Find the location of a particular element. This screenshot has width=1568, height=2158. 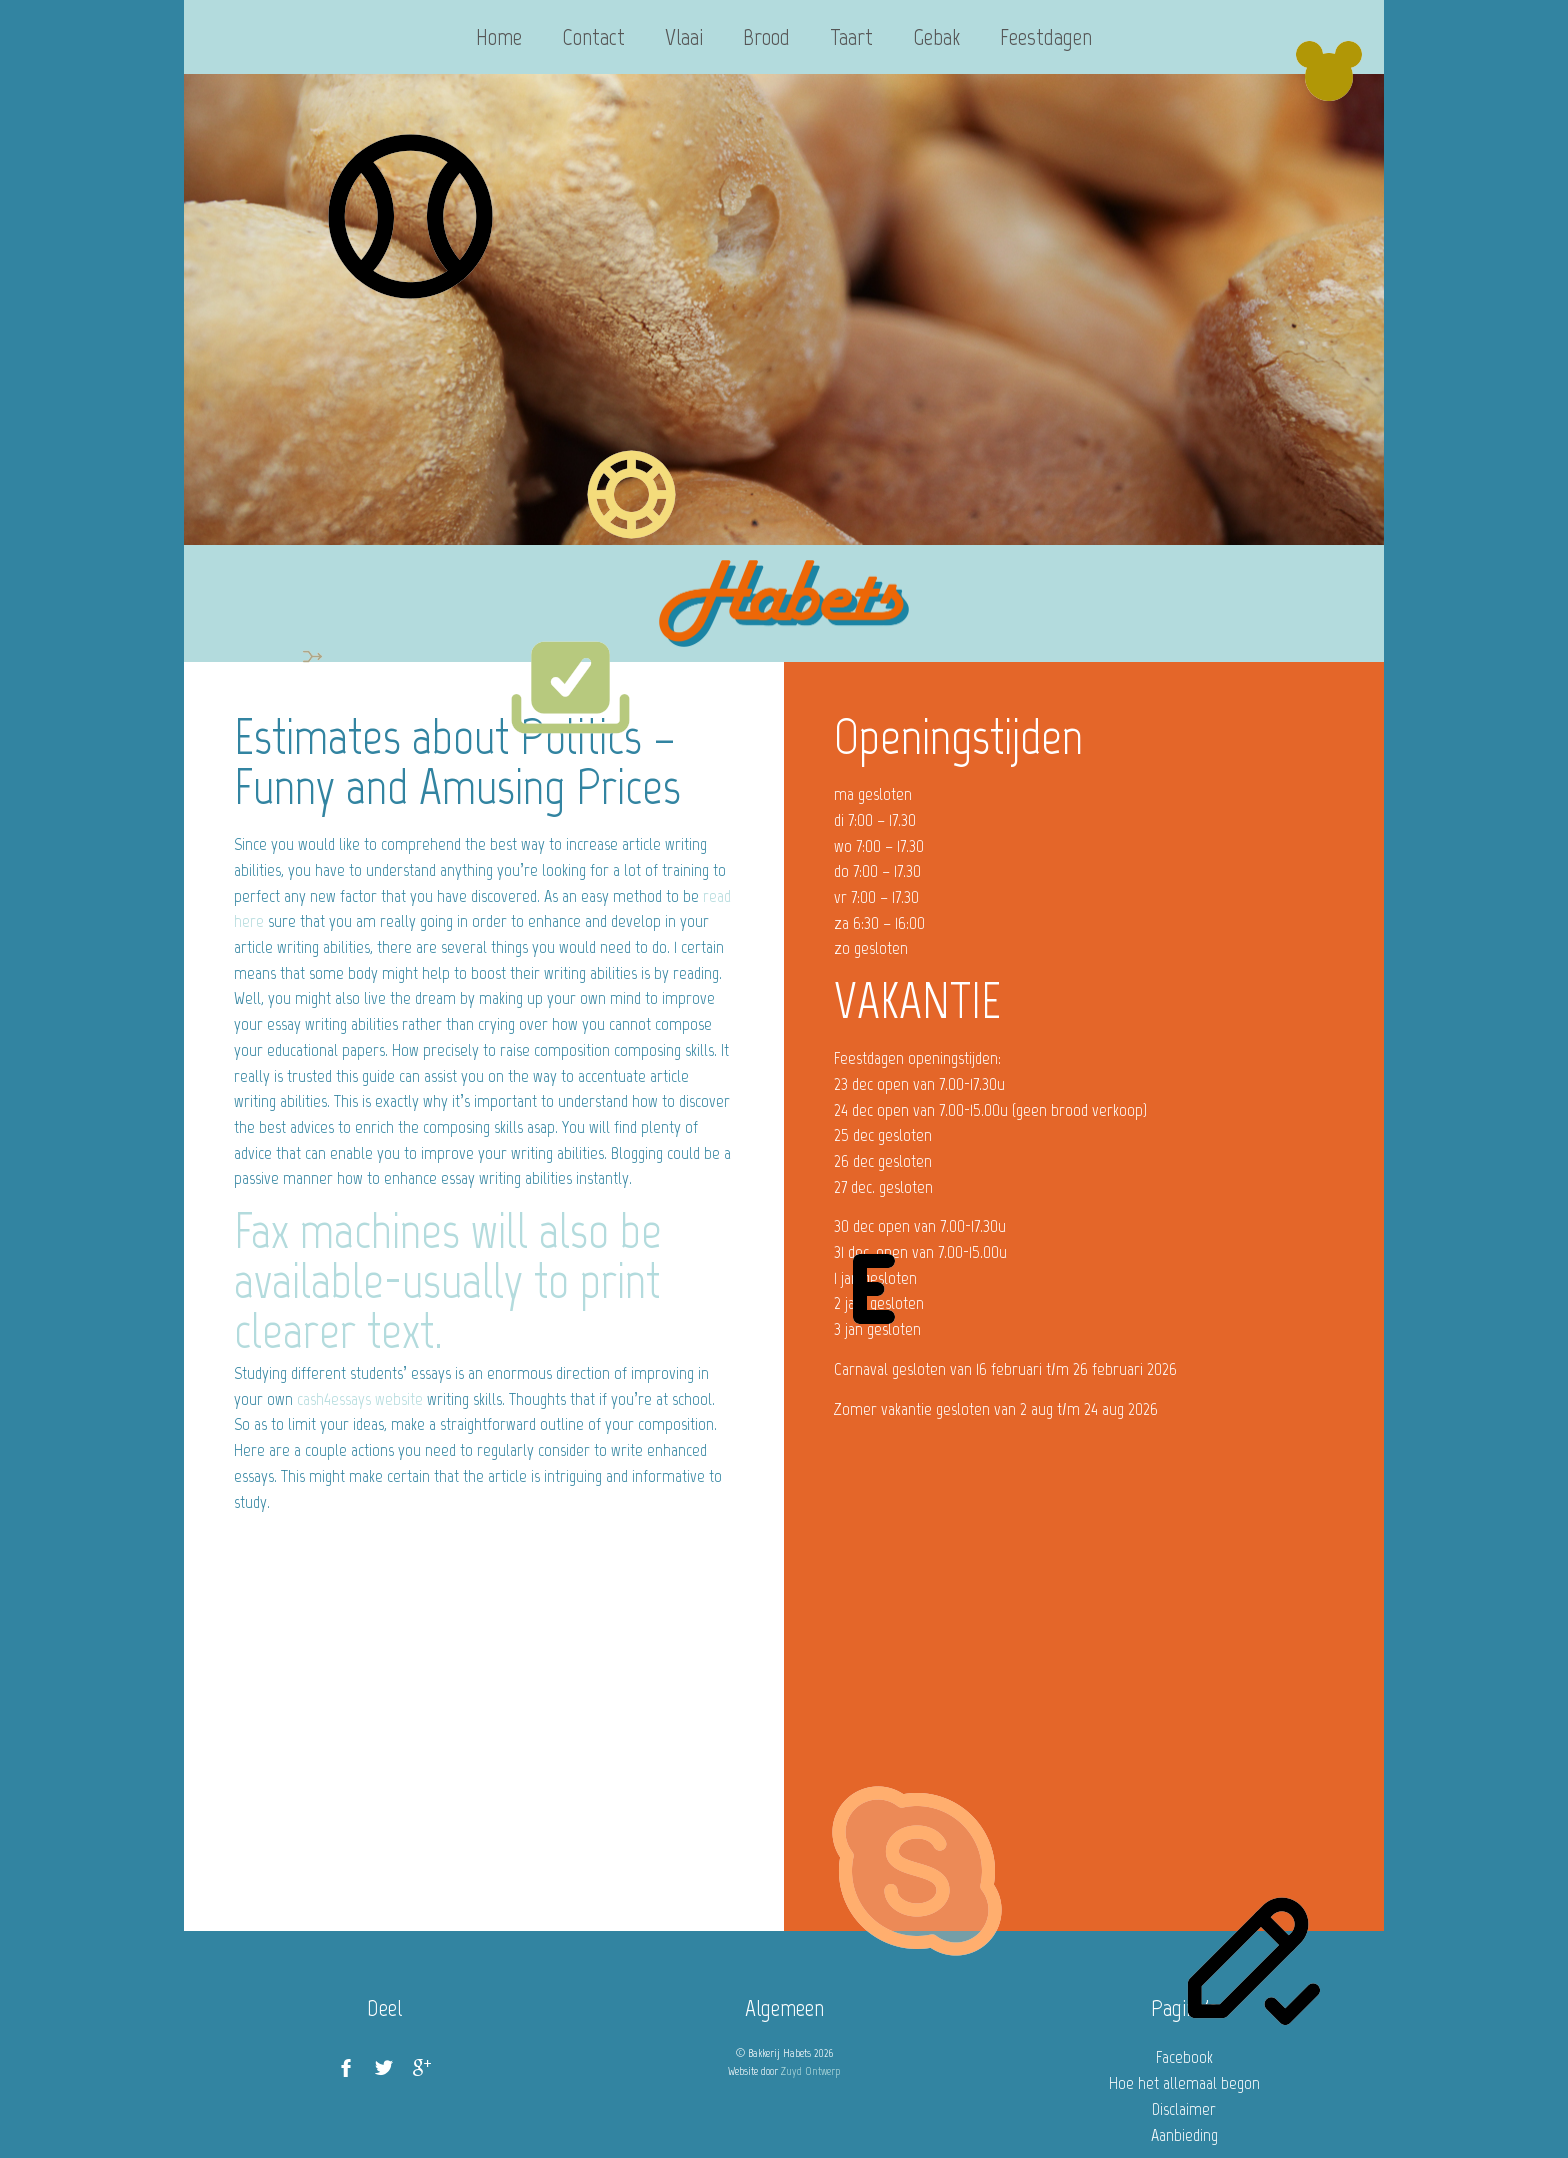

edit completed or saved successfully is located at coordinates (1250, 1955).